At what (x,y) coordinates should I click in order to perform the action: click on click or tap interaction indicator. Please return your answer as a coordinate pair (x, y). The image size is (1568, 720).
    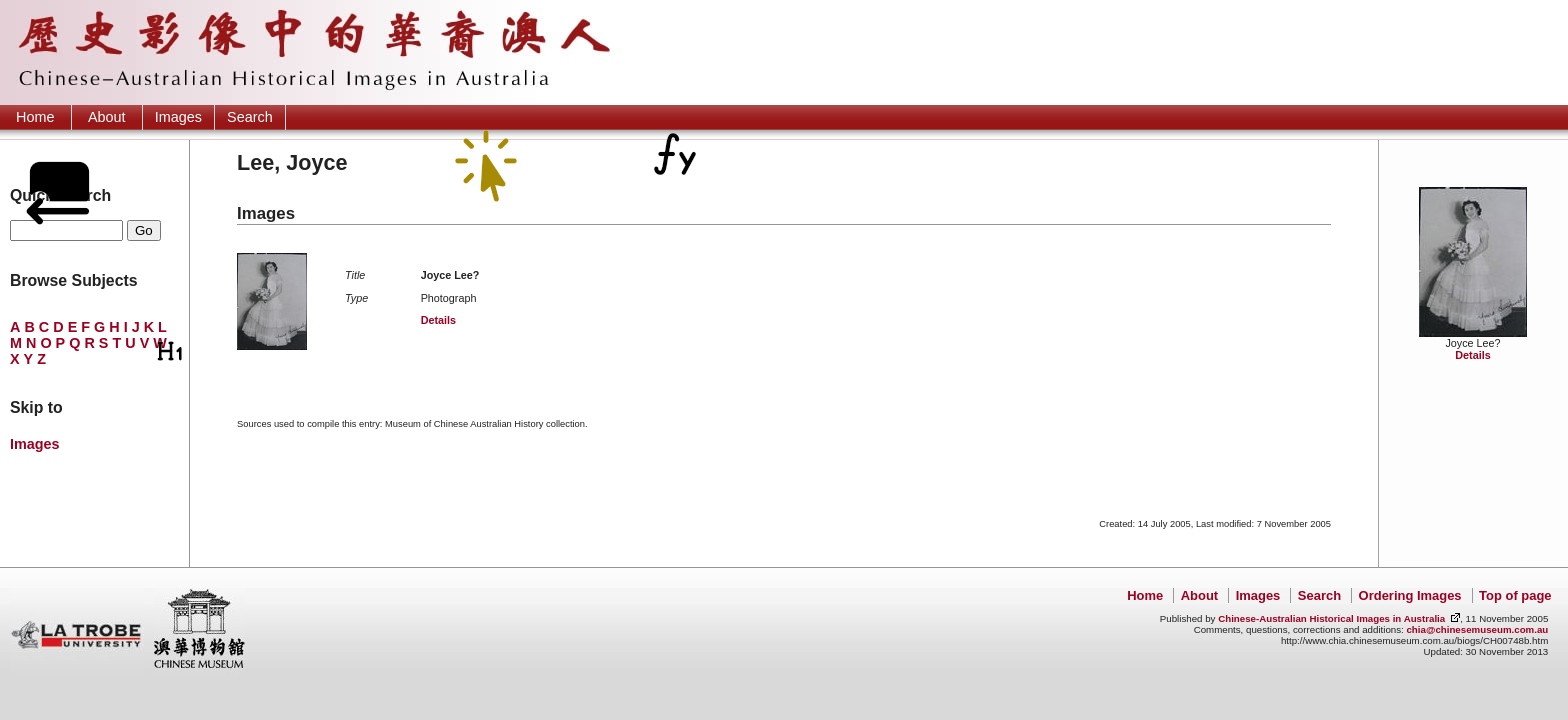
    Looking at the image, I should click on (486, 166).